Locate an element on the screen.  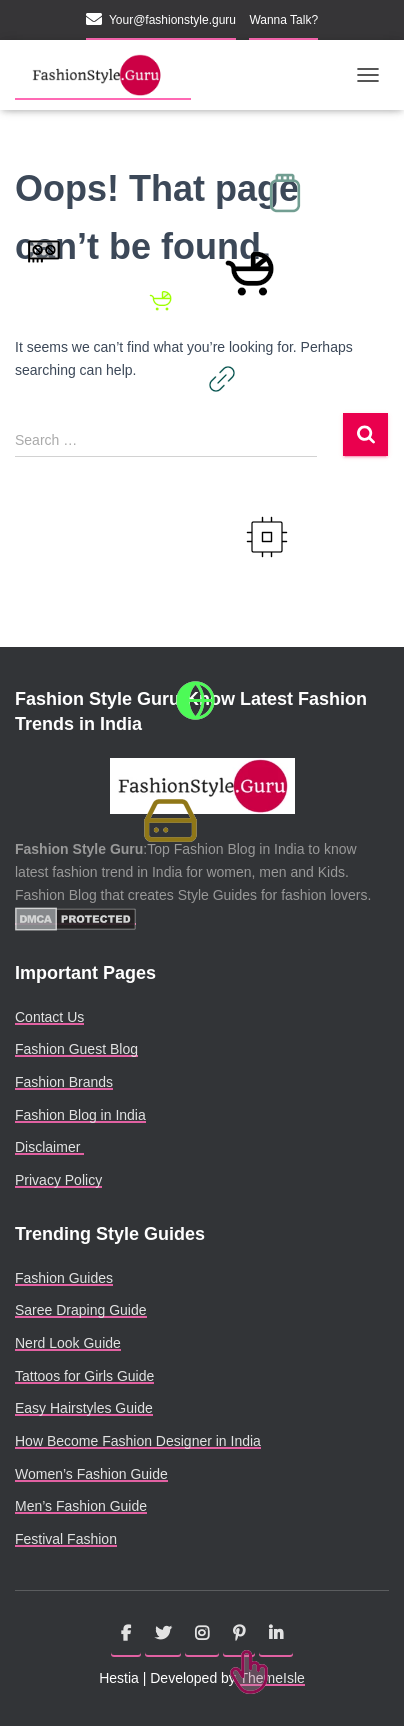
access baby or parenting-related features is located at coordinates (250, 272).